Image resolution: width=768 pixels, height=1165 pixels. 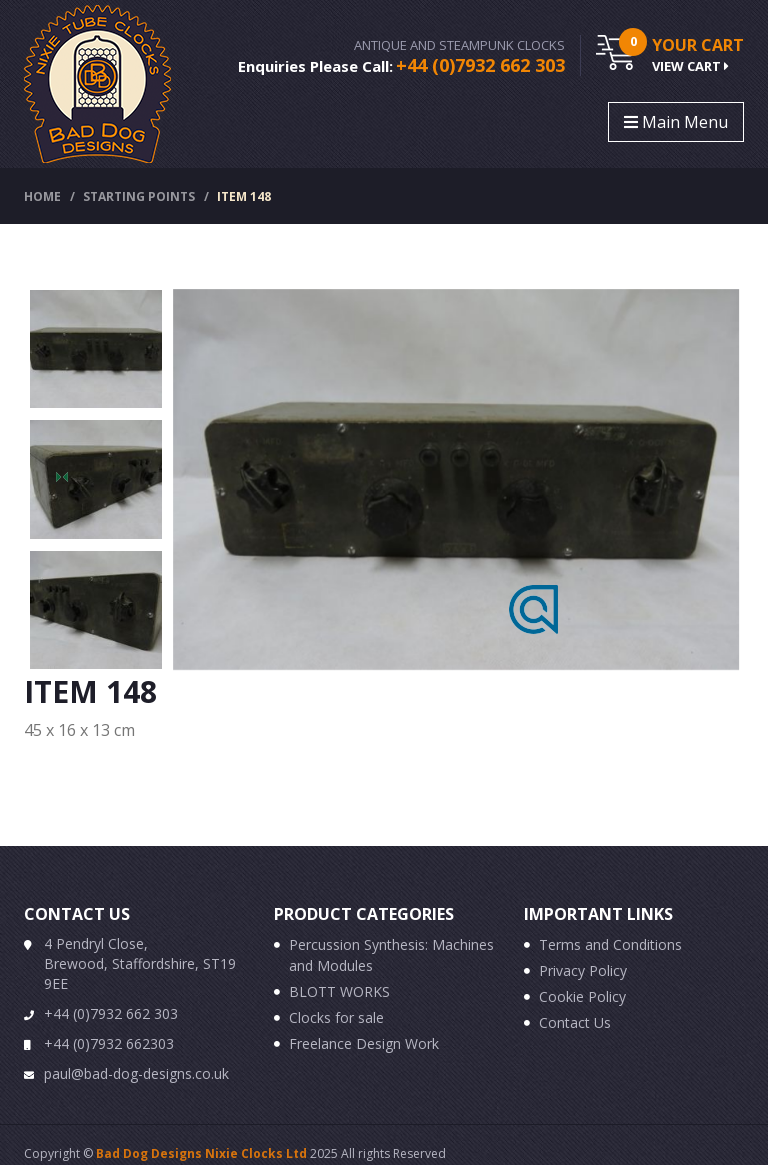 I want to click on collapse or contract a panel horizontally, so click(x=62, y=477).